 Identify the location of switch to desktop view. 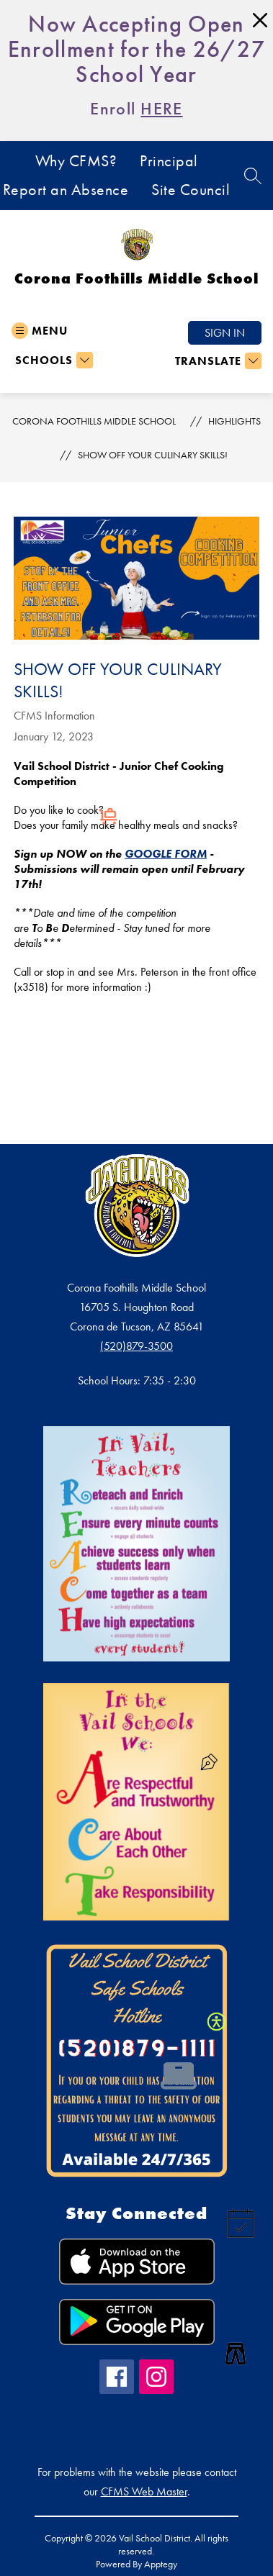
(179, 2075).